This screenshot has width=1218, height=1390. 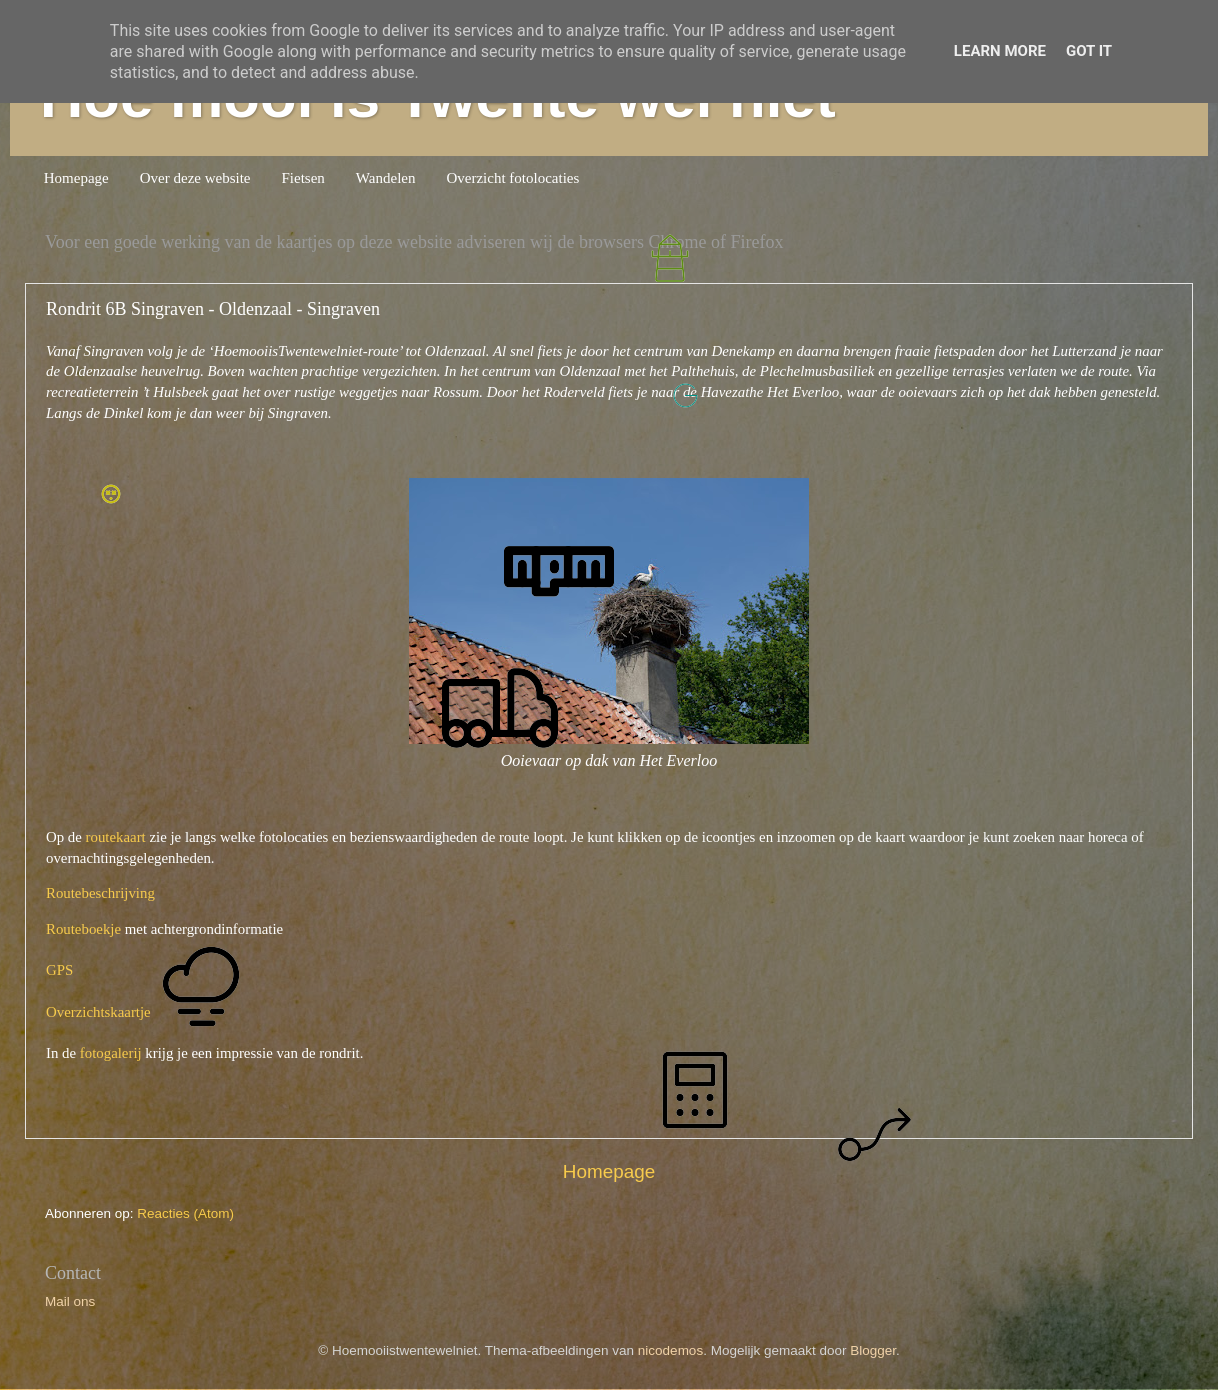 What do you see at coordinates (874, 1134) in the screenshot?
I see `indicates a workflow or process flow direction` at bounding box center [874, 1134].